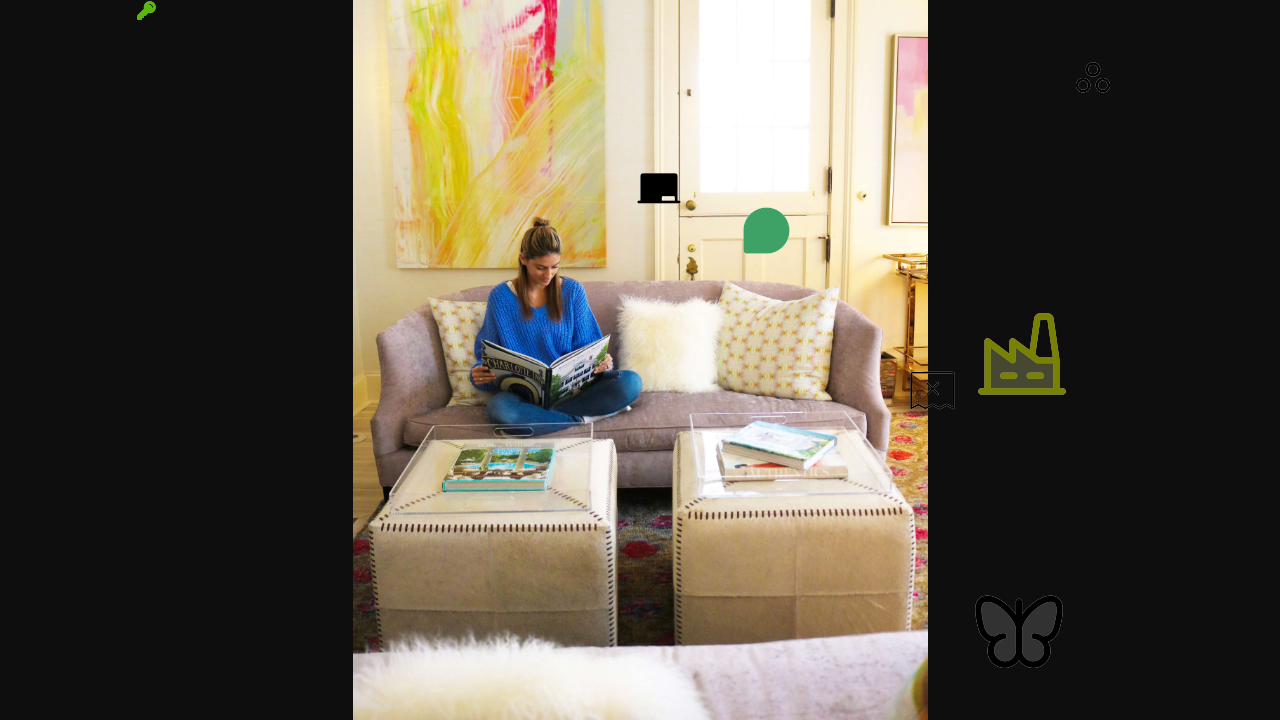 The width and height of the screenshot is (1280, 720). I want to click on open chat or messaging, so click(765, 231).